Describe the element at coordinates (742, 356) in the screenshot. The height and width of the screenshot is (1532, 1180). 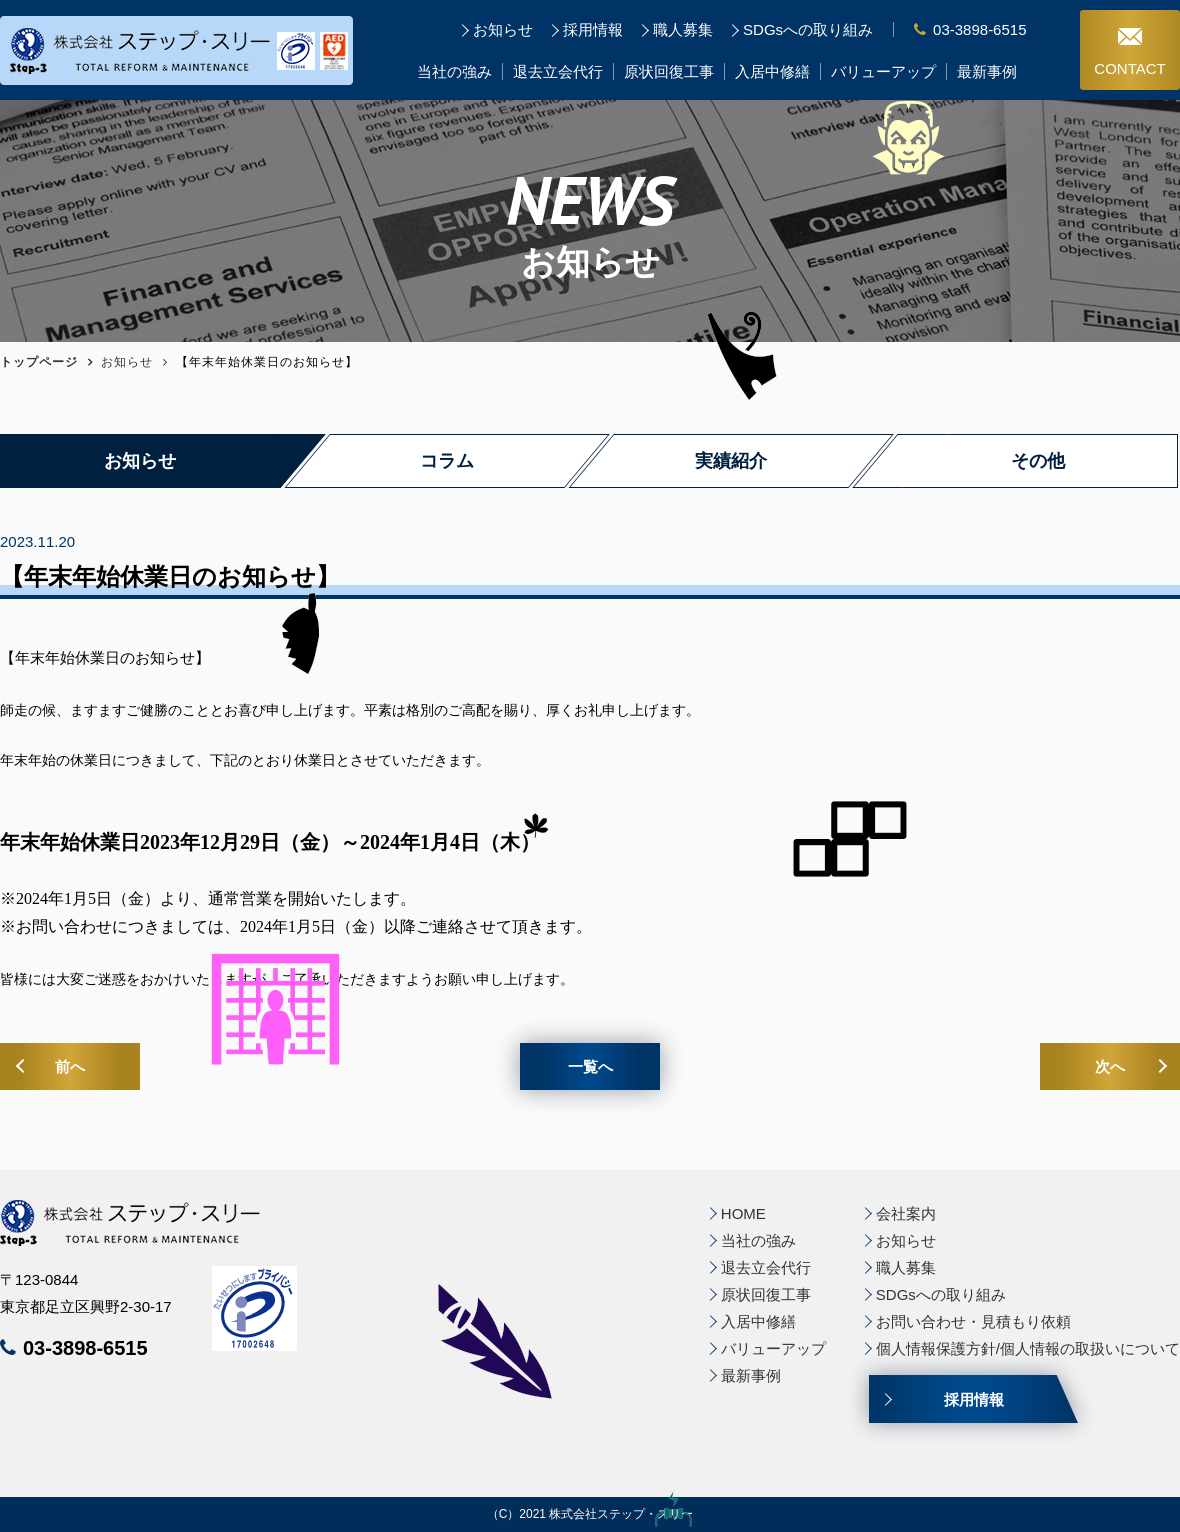
I see `select the deshret (ancient Egyptian red crown) symbol` at that location.